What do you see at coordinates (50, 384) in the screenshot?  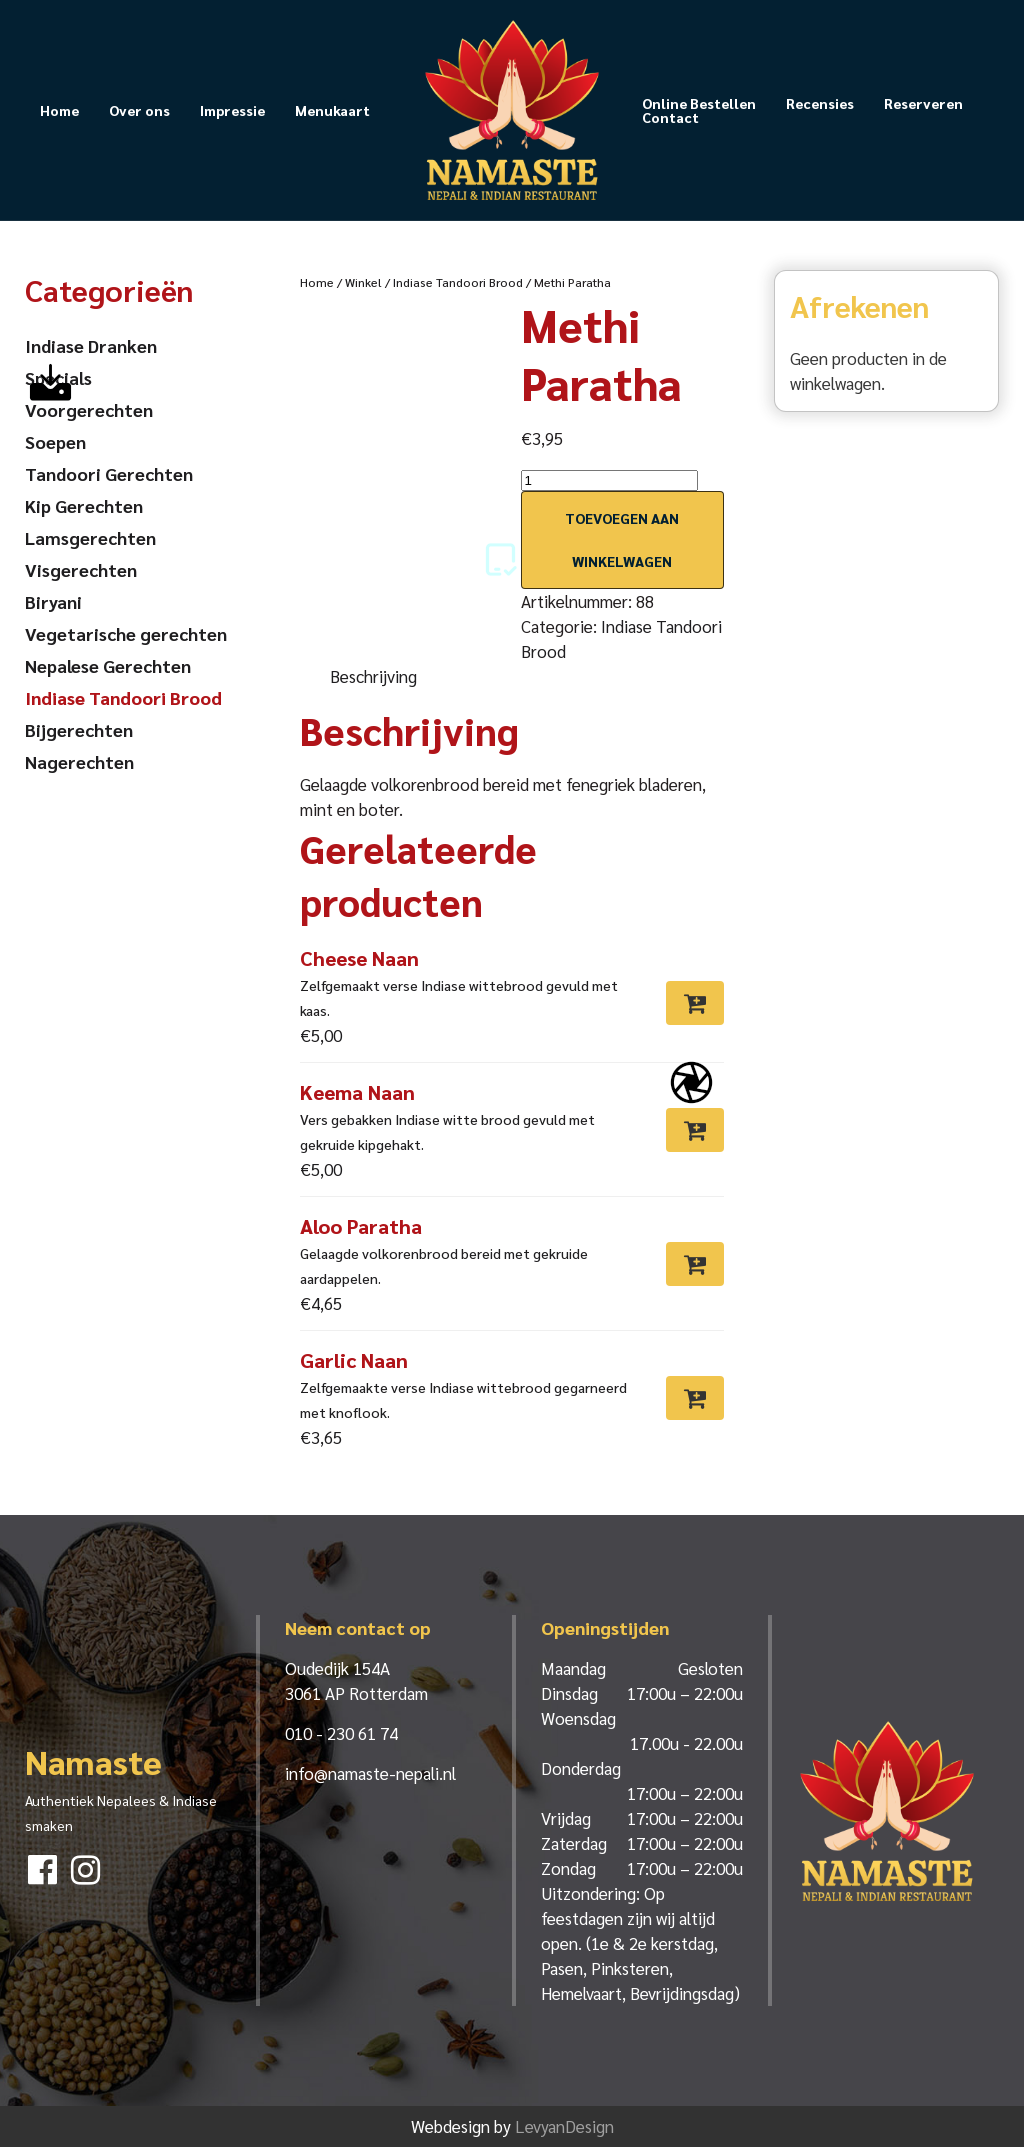 I see `download a file to your device` at bounding box center [50, 384].